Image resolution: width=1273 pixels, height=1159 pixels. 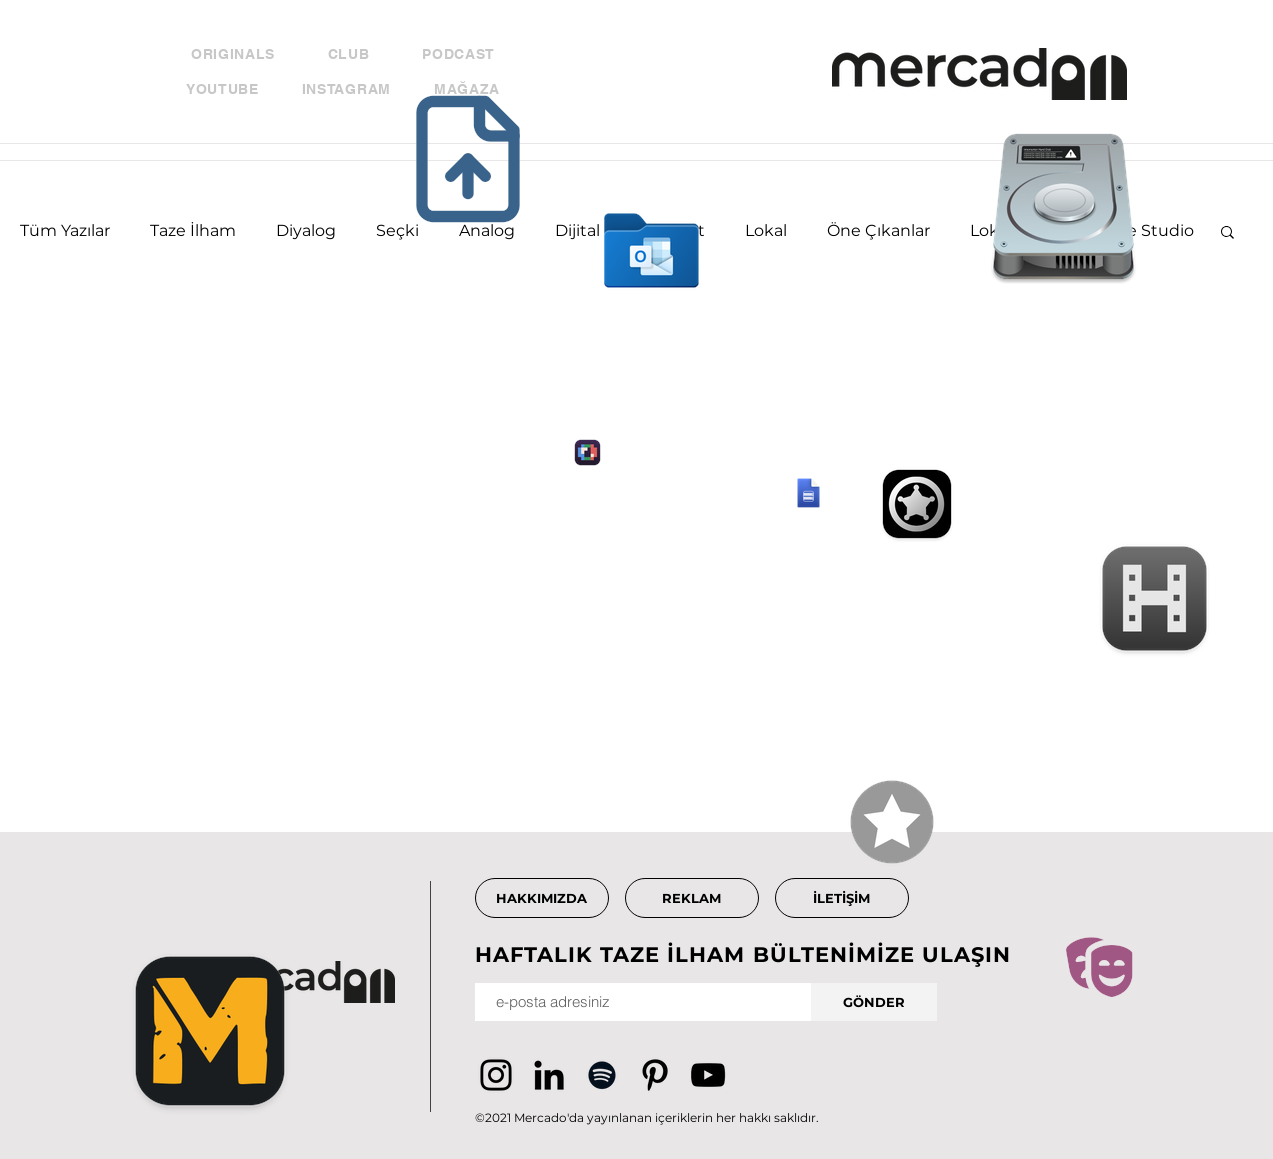 What do you see at coordinates (1154, 598) in the screenshot?
I see `open haruna media player` at bounding box center [1154, 598].